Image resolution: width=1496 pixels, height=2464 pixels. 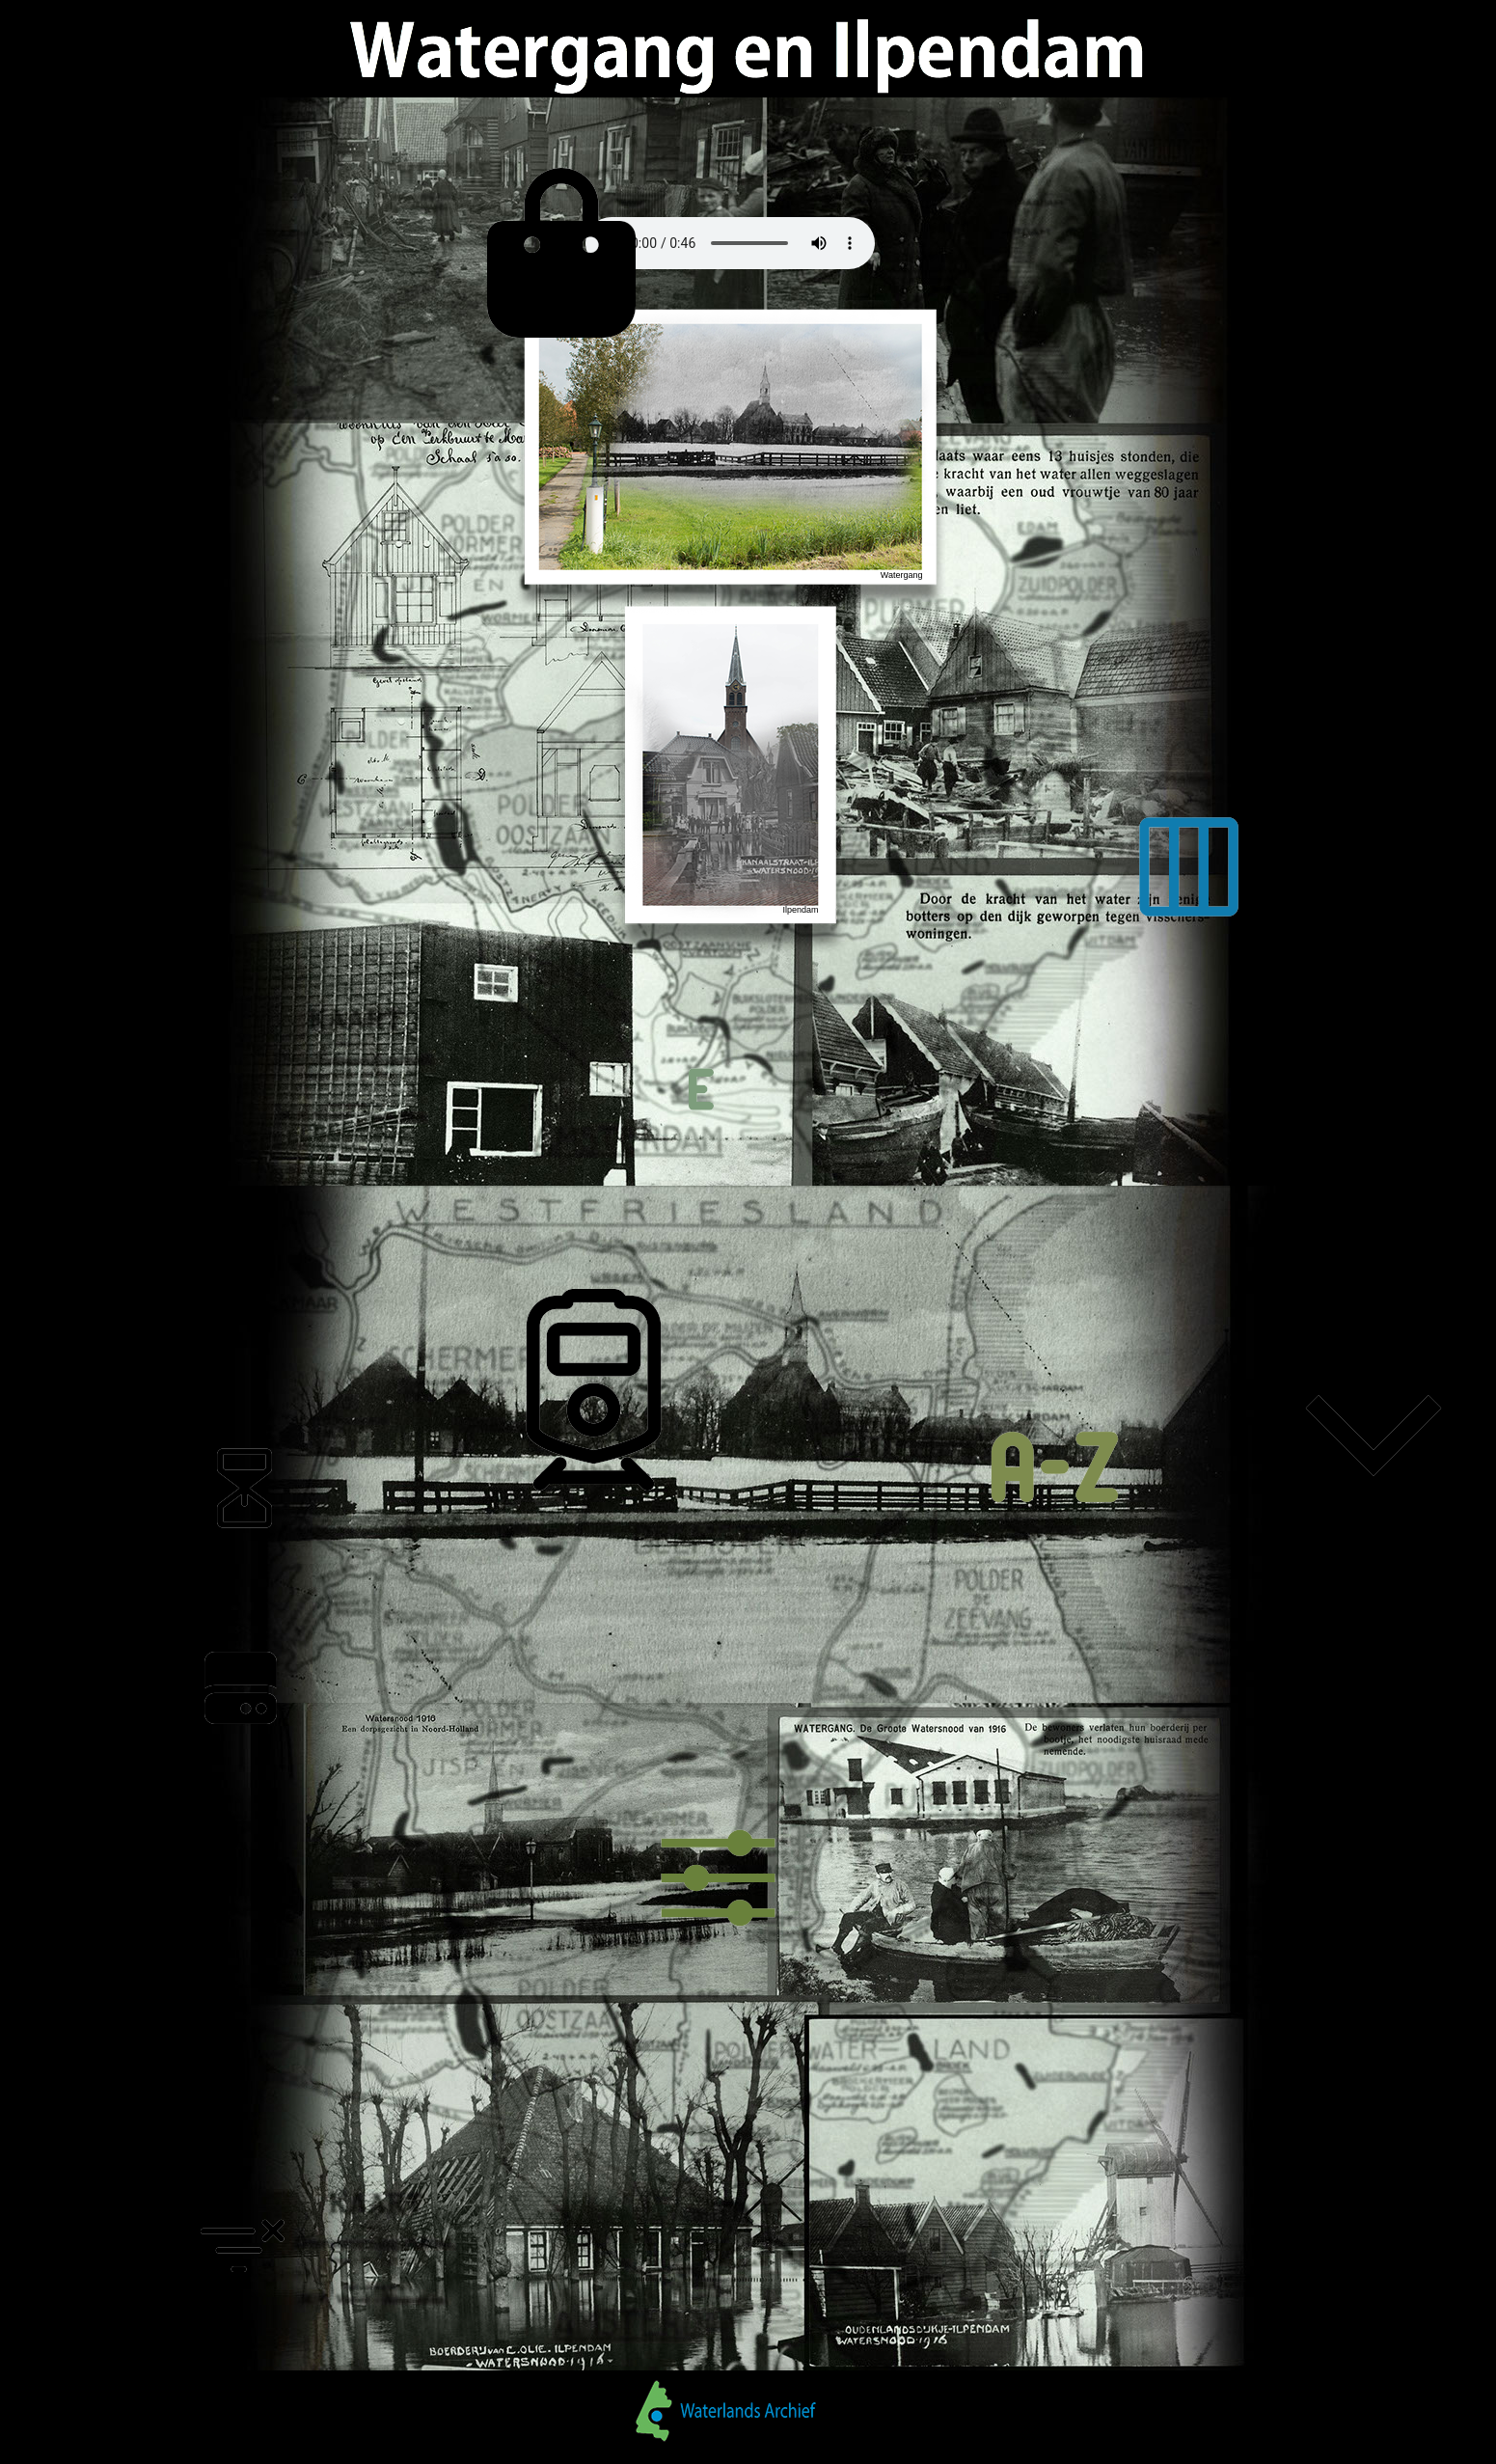 What do you see at coordinates (1188, 866) in the screenshot?
I see `switch to three-column layout` at bounding box center [1188, 866].